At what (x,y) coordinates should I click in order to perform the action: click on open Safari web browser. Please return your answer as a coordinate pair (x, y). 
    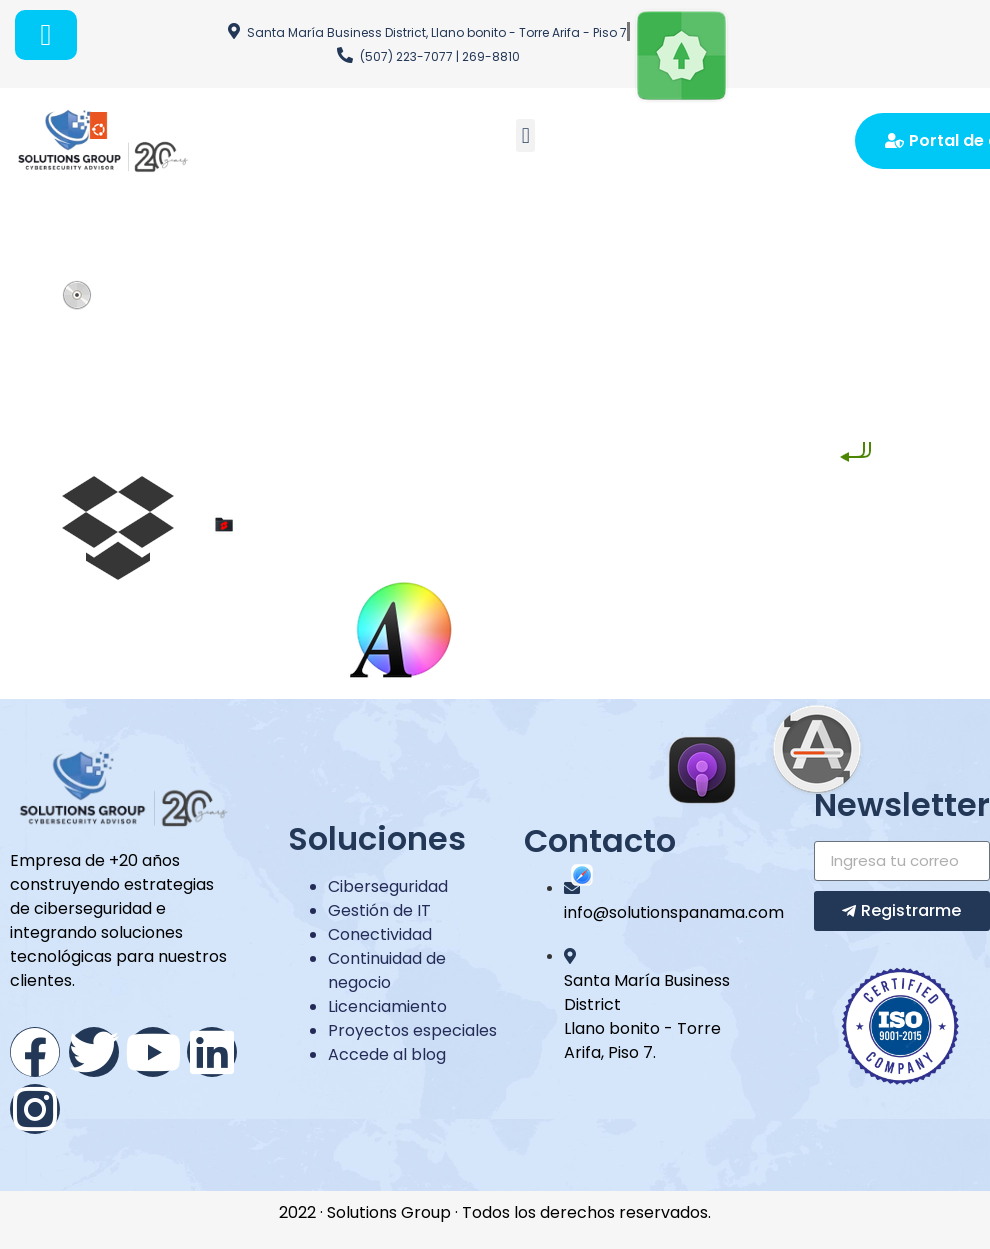
    Looking at the image, I should click on (582, 875).